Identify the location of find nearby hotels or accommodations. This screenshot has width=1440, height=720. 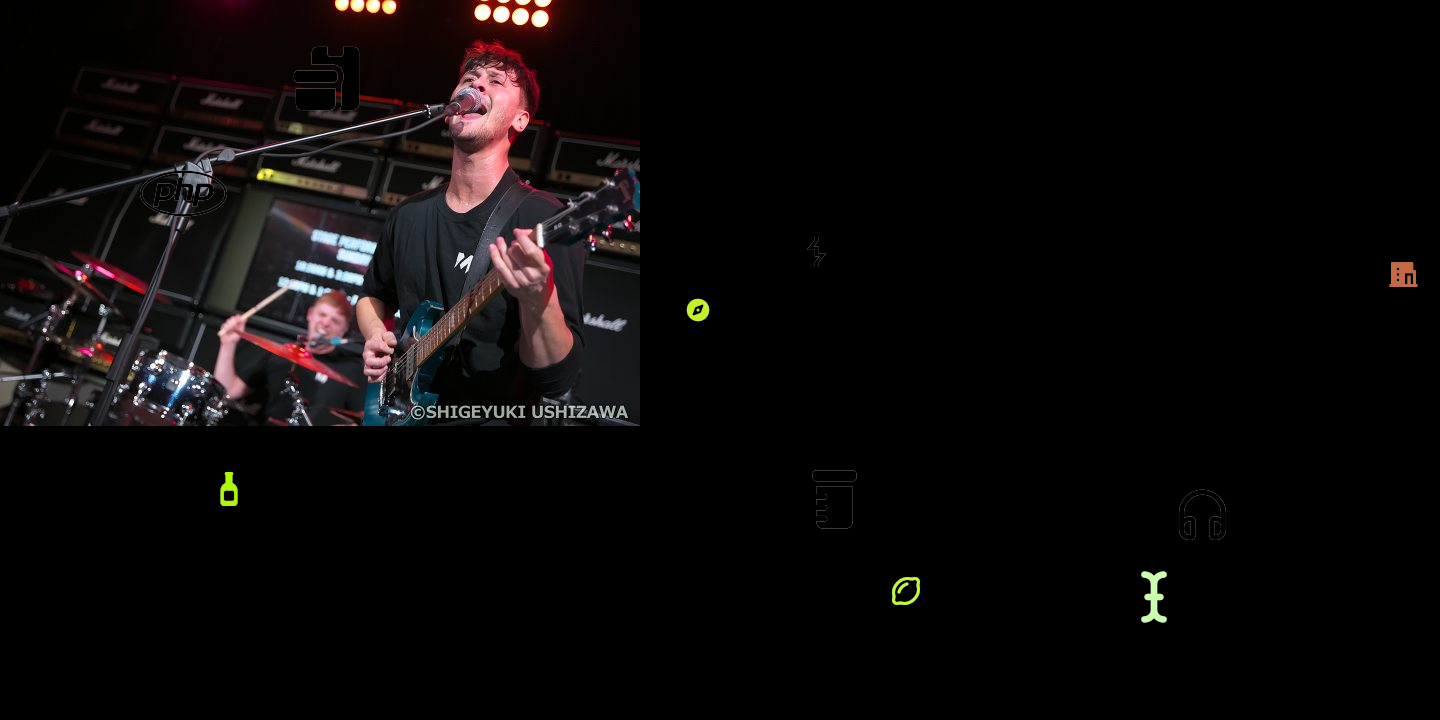
(1403, 274).